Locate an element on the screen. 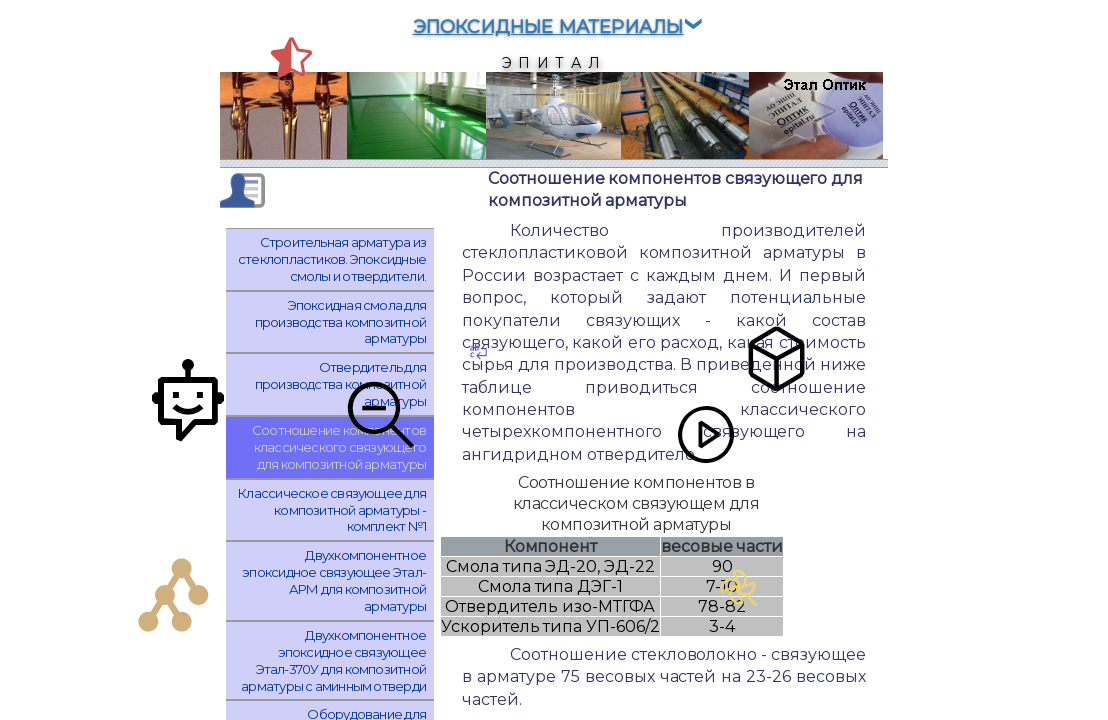 The height and width of the screenshot is (720, 1108). indicates a playful or fun feature is located at coordinates (739, 588).